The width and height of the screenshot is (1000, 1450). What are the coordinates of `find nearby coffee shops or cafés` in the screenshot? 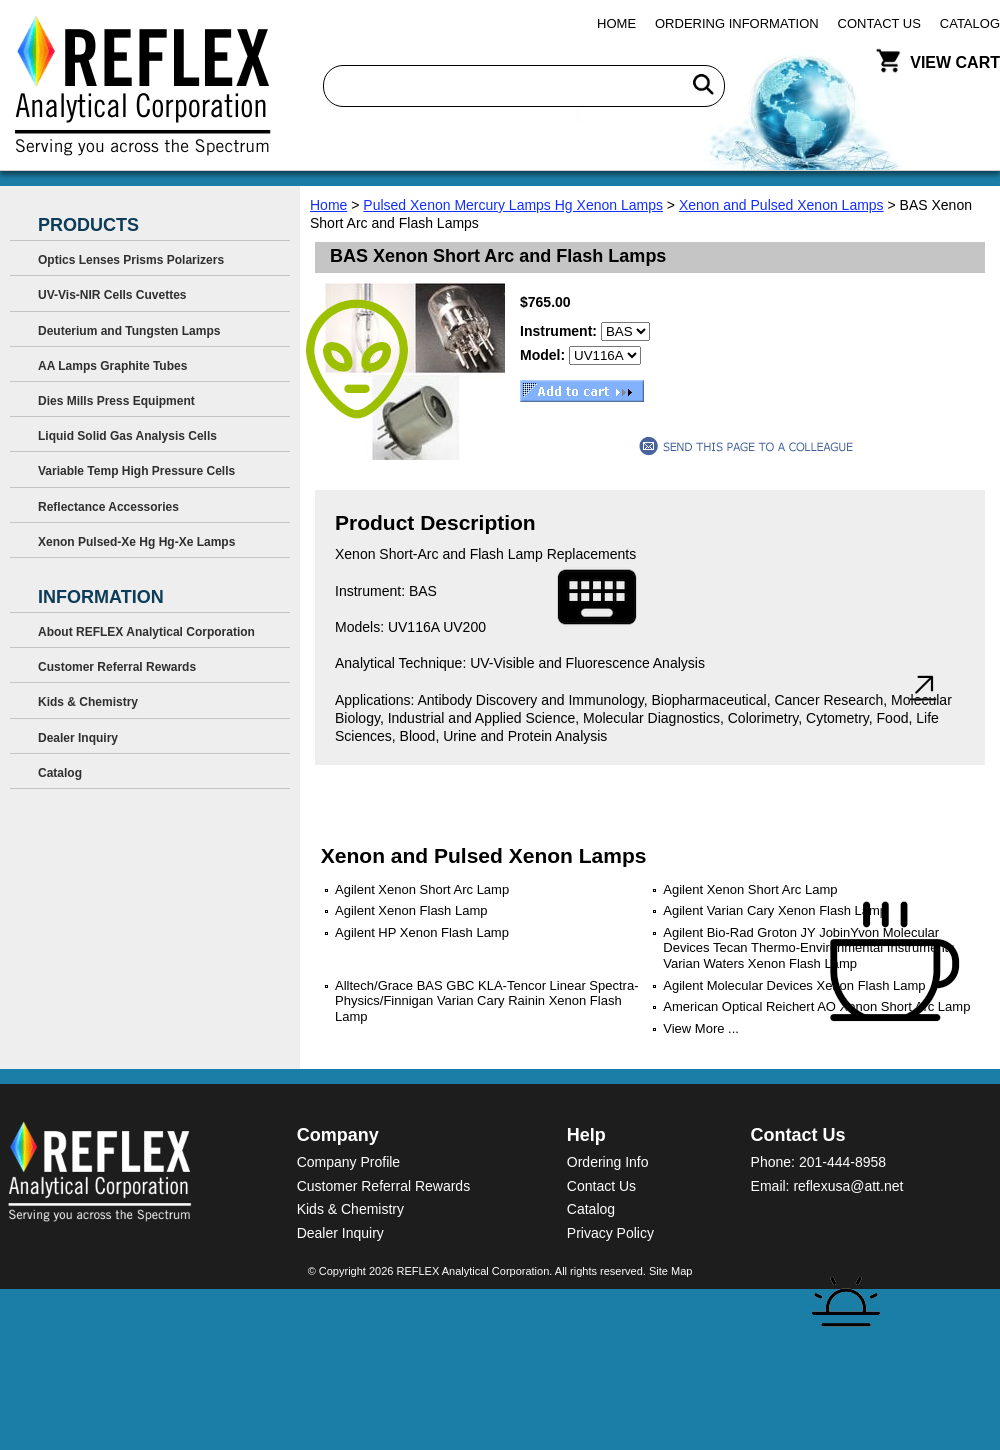 It's located at (890, 966).